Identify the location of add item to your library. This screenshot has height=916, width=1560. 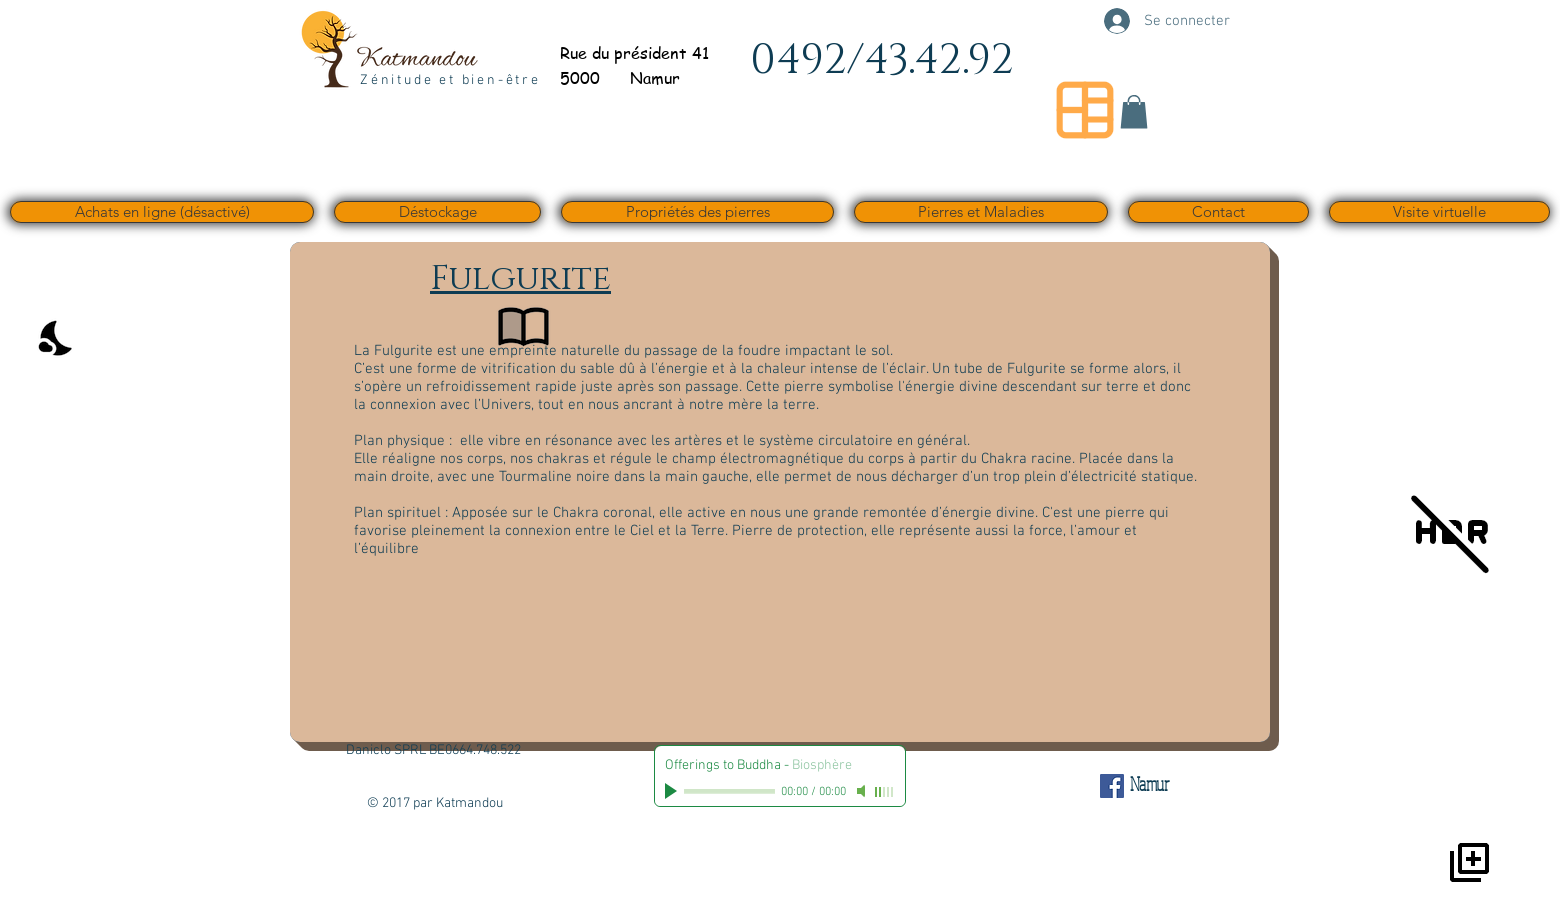
(1469, 862).